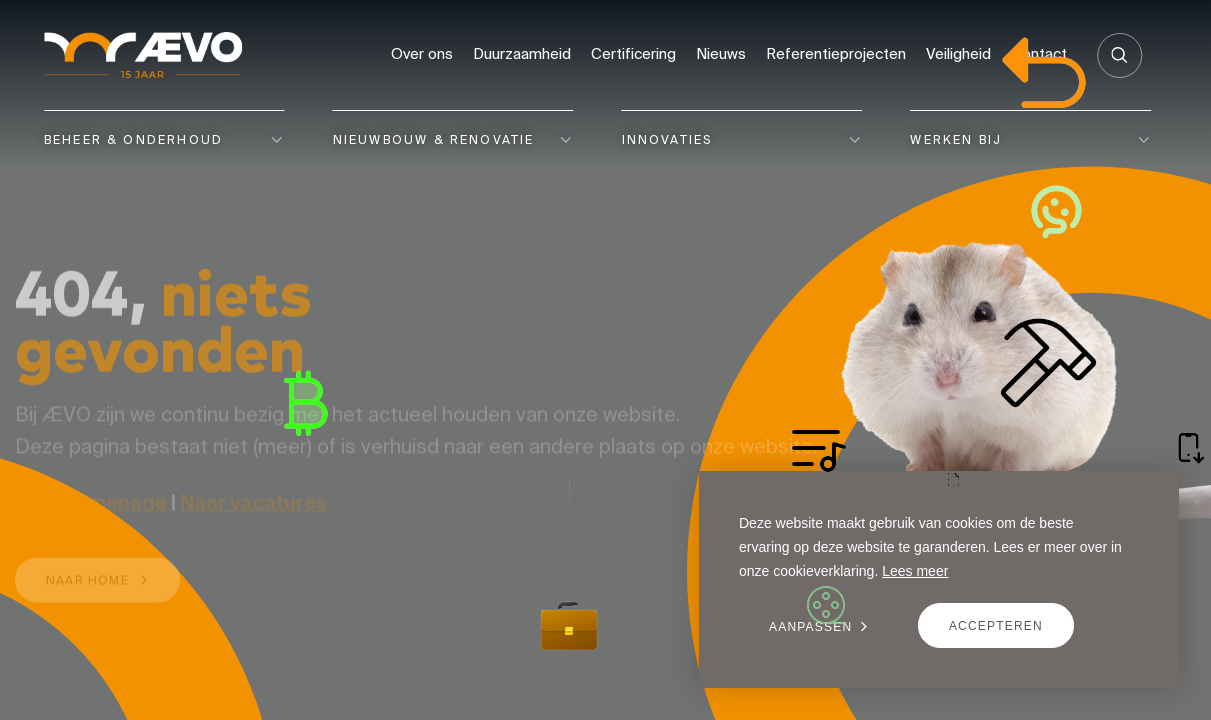 This screenshot has width=1211, height=720. Describe the element at coordinates (303, 404) in the screenshot. I see `view bitcoin balance or wallet` at that location.